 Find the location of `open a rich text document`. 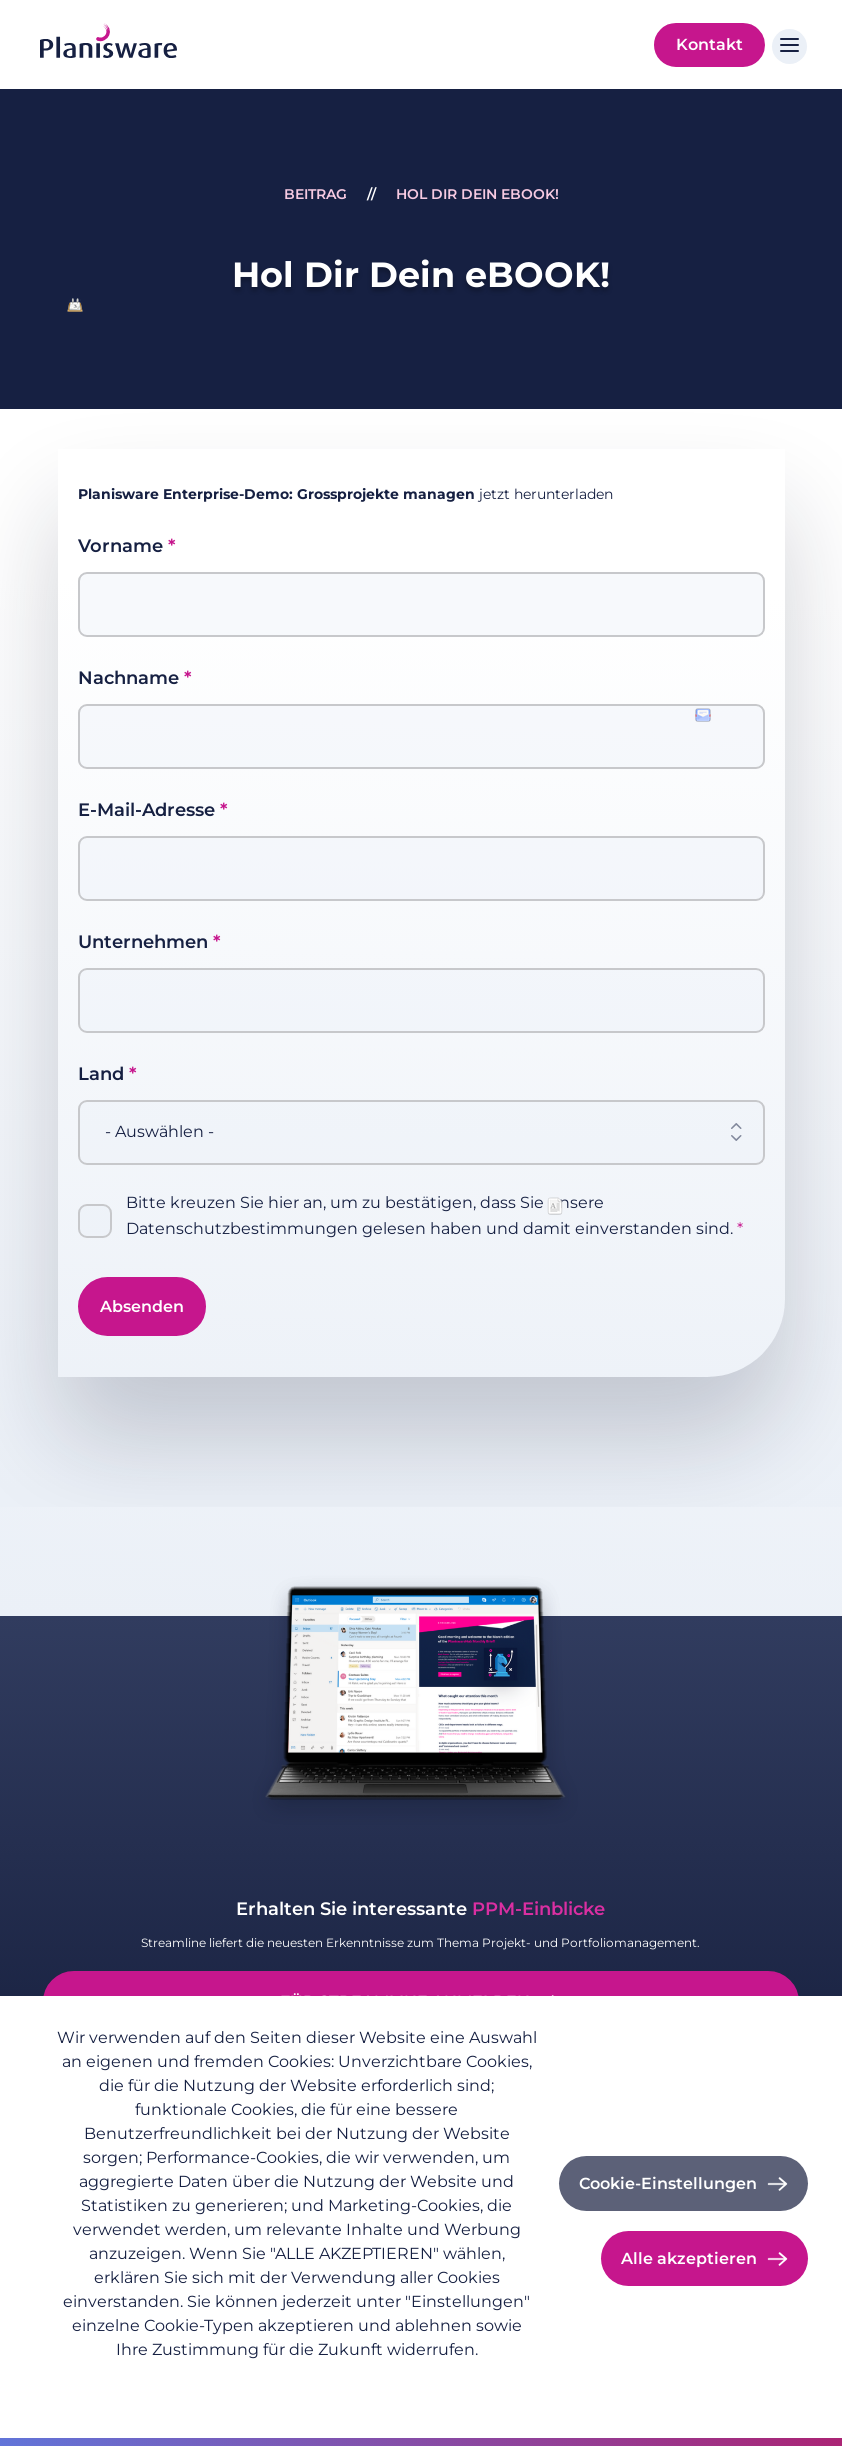

open a rich text document is located at coordinates (555, 1206).